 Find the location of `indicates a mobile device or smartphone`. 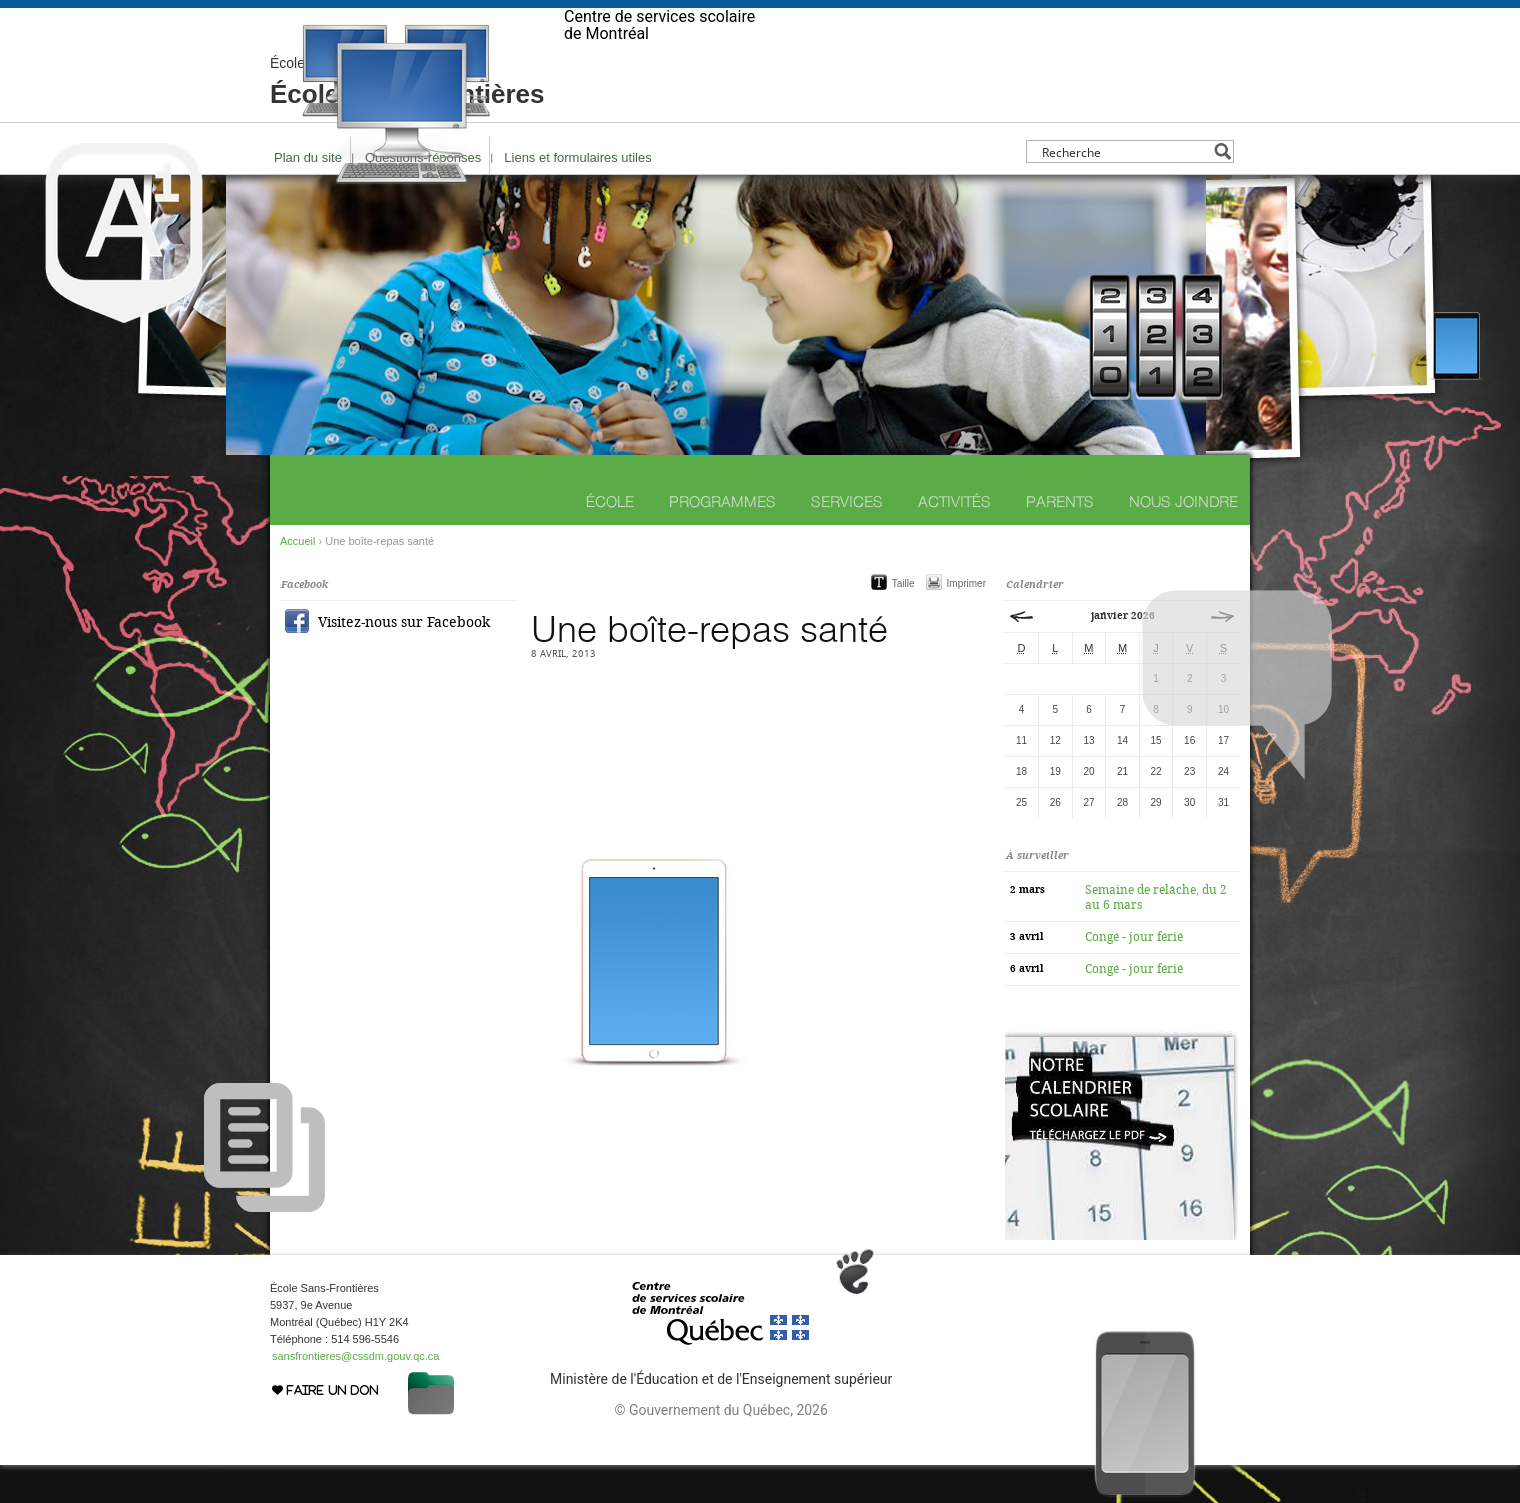

indicates a mobile device or smartphone is located at coordinates (1145, 1413).